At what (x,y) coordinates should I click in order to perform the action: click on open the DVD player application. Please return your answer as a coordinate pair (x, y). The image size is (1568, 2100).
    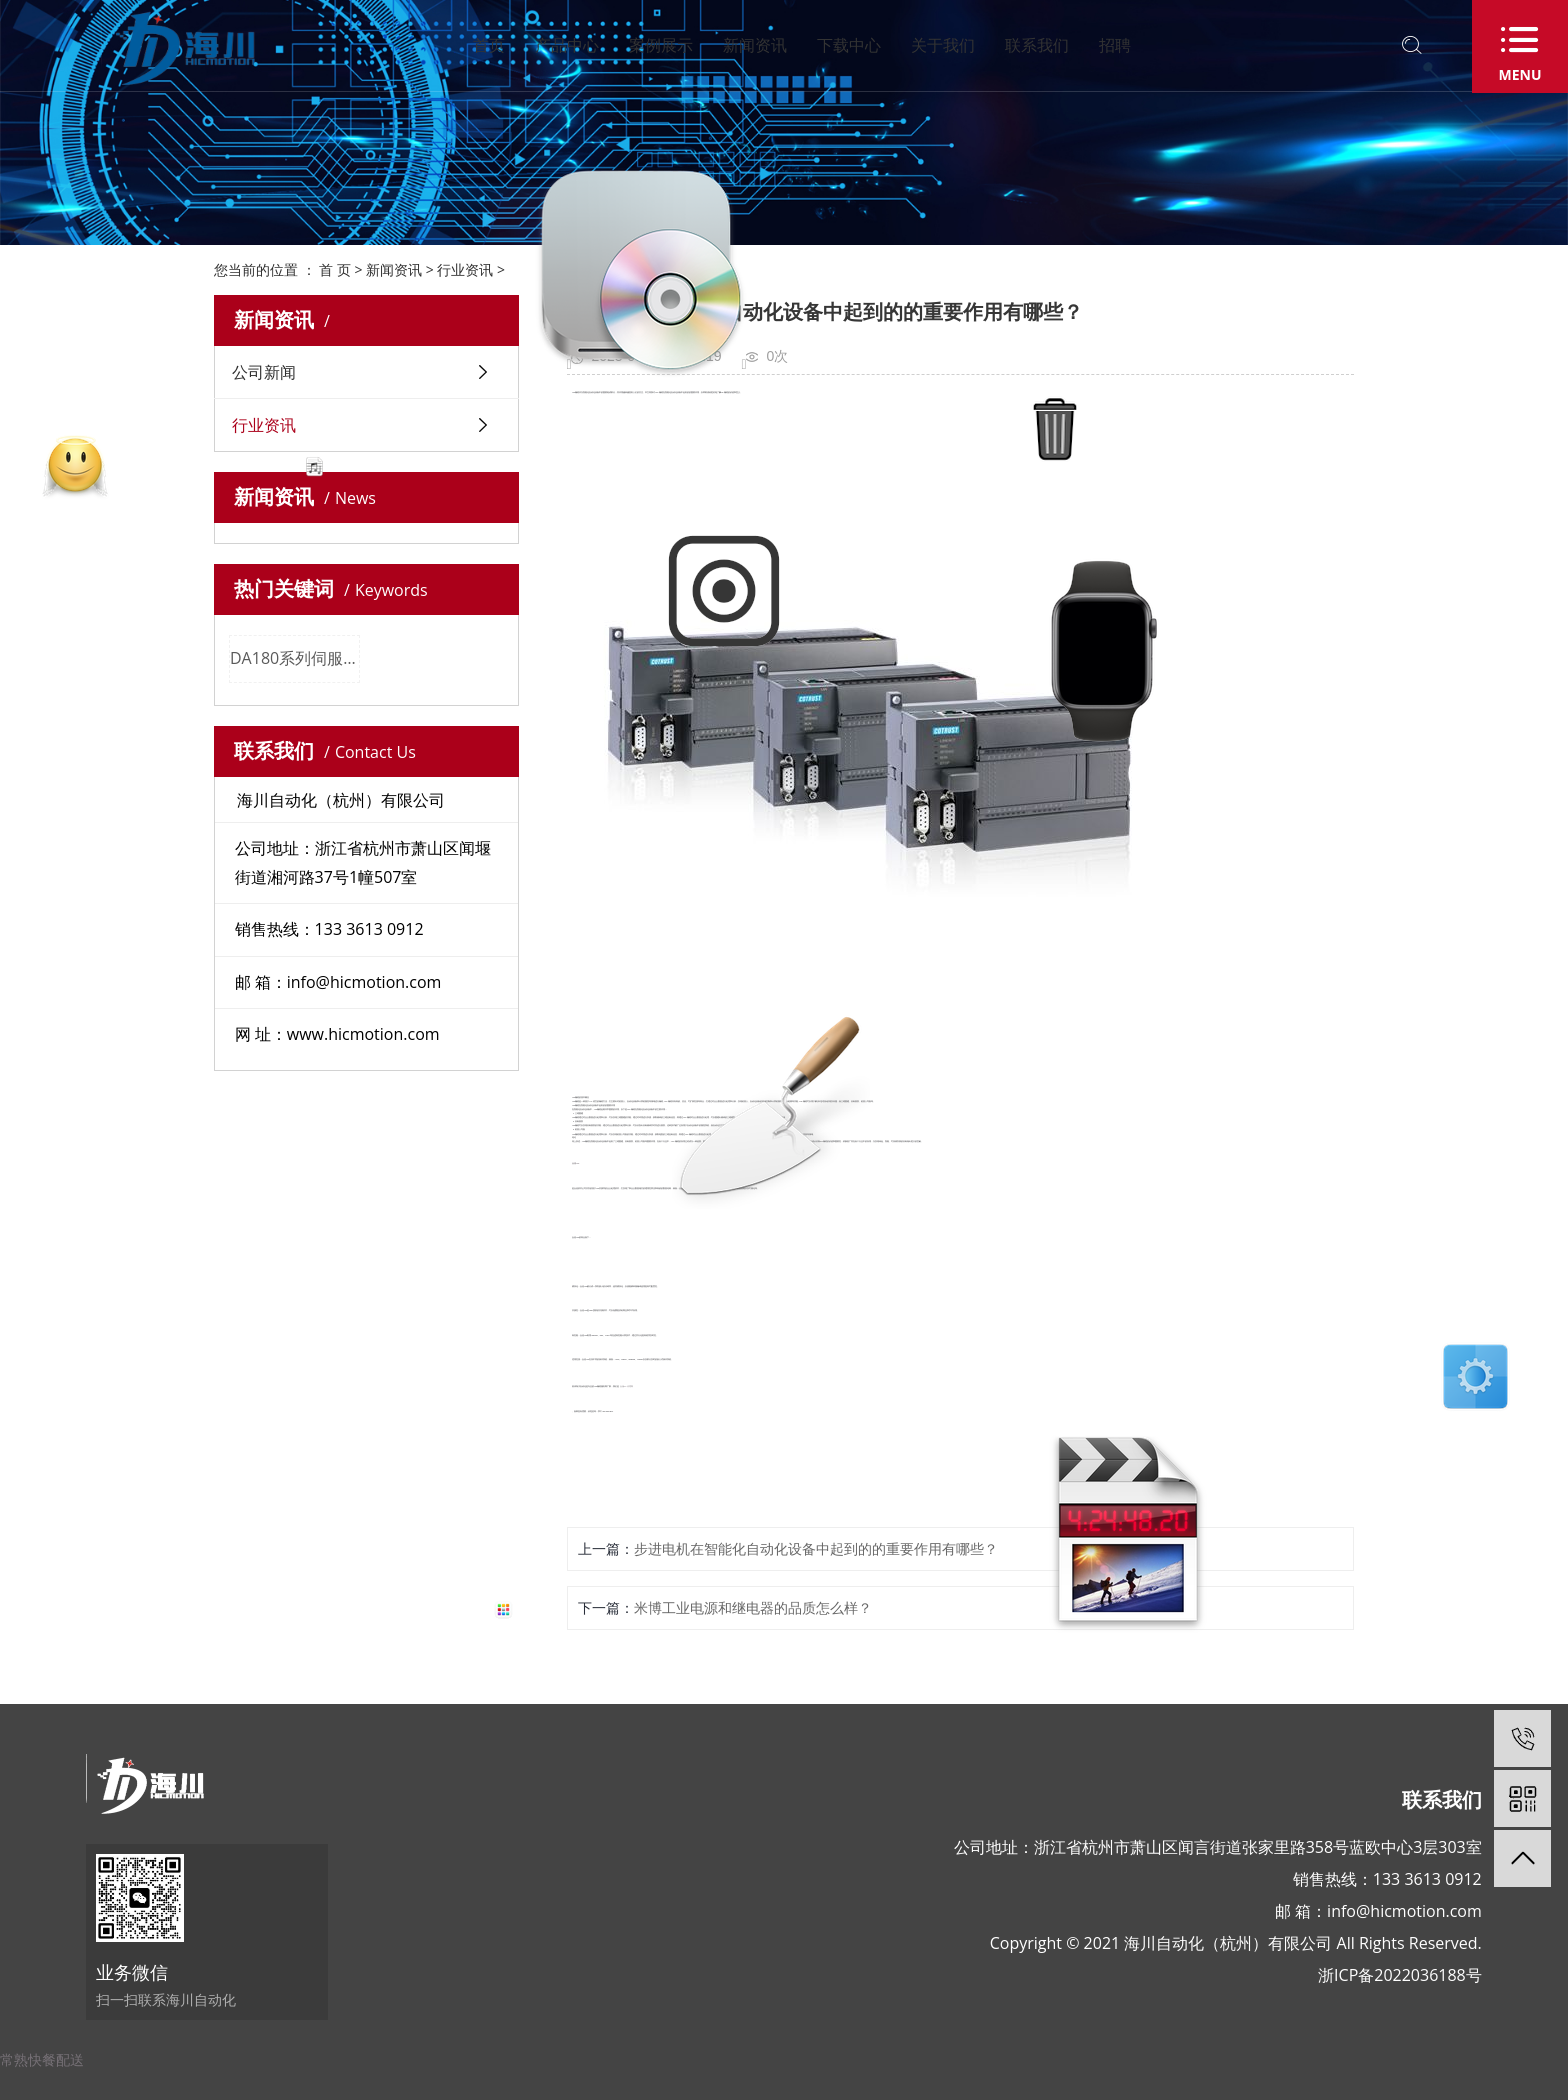
    Looking at the image, I should click on (636, 265).